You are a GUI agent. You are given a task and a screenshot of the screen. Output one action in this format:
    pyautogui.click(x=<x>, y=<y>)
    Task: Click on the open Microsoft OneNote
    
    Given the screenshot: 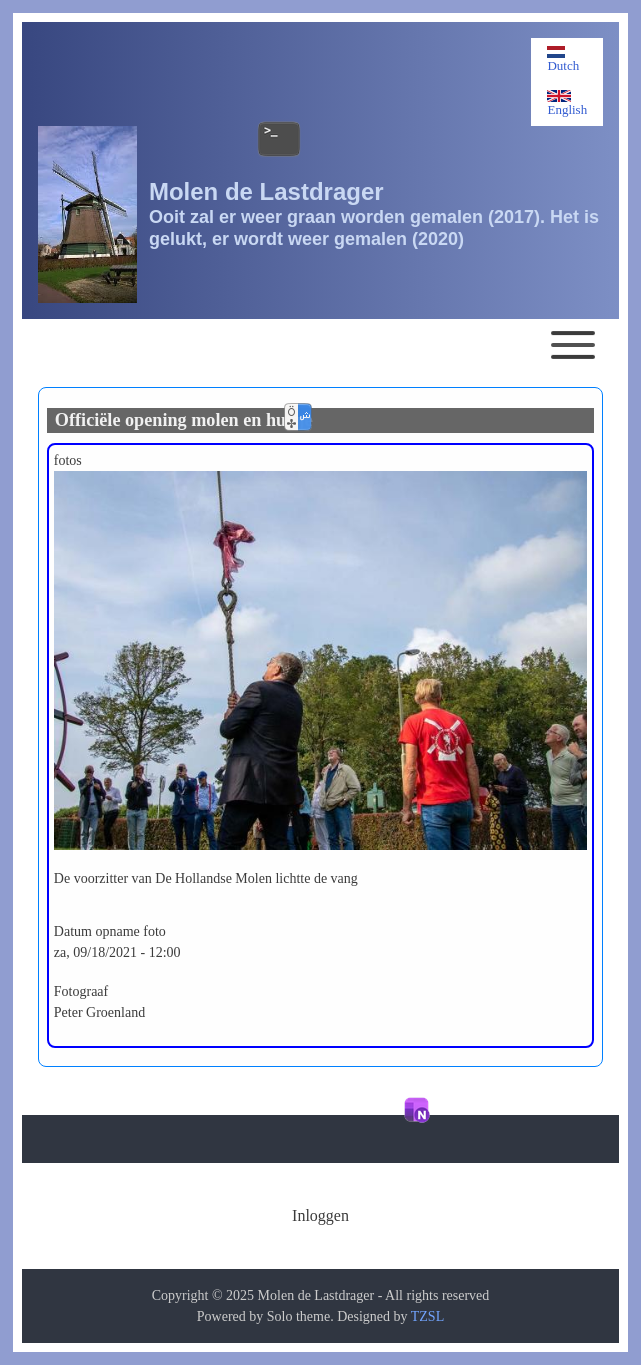 What is the action you would take?
    pyautogui.click(x=416, y=1109)
    